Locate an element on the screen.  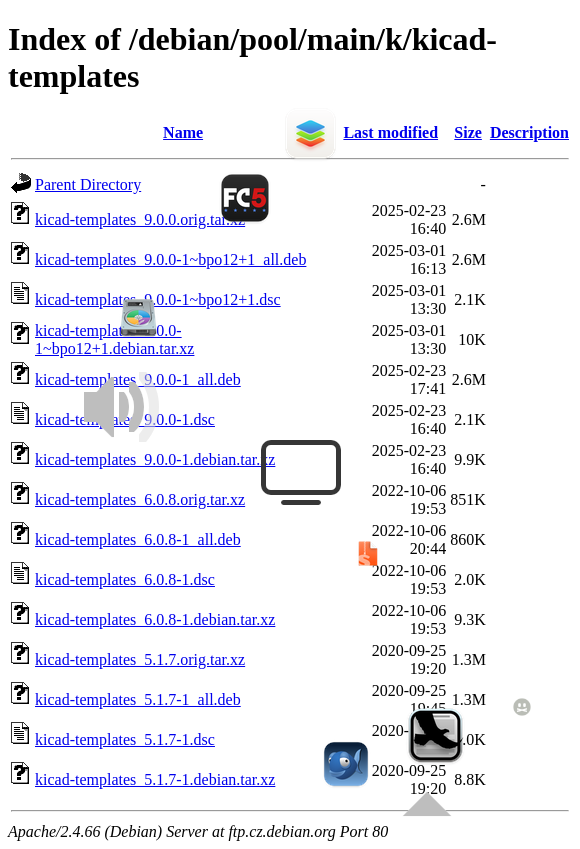
view disk partitions on a multi-partition drive is located at coordinates (138, 317).